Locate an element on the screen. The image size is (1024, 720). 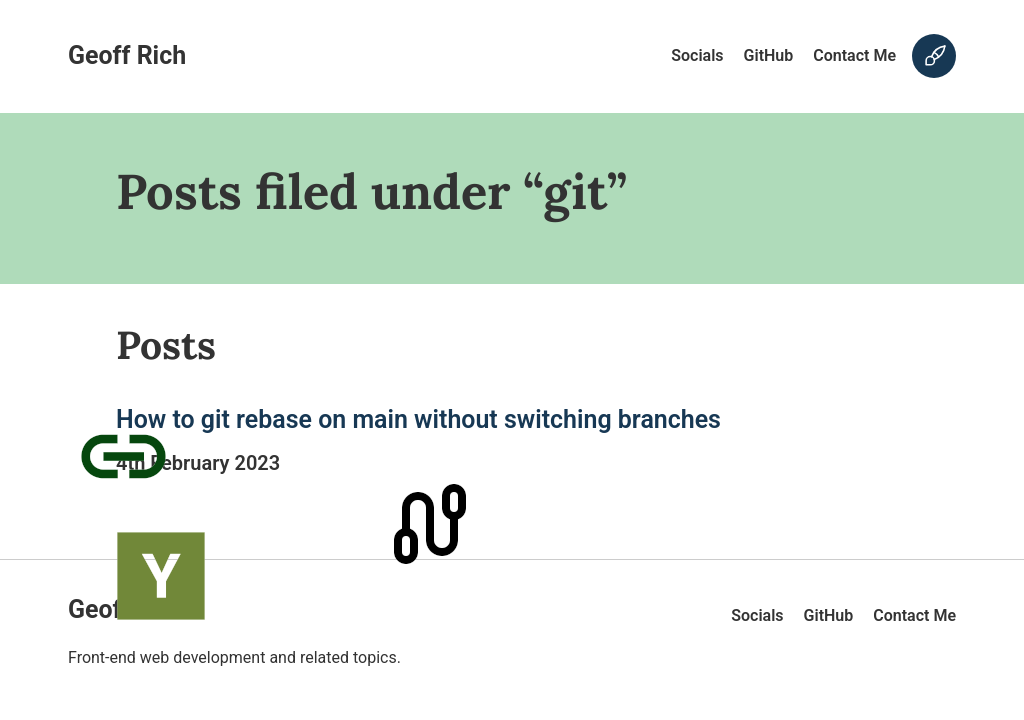
open Hacker News is located at coordinates (161, 576).